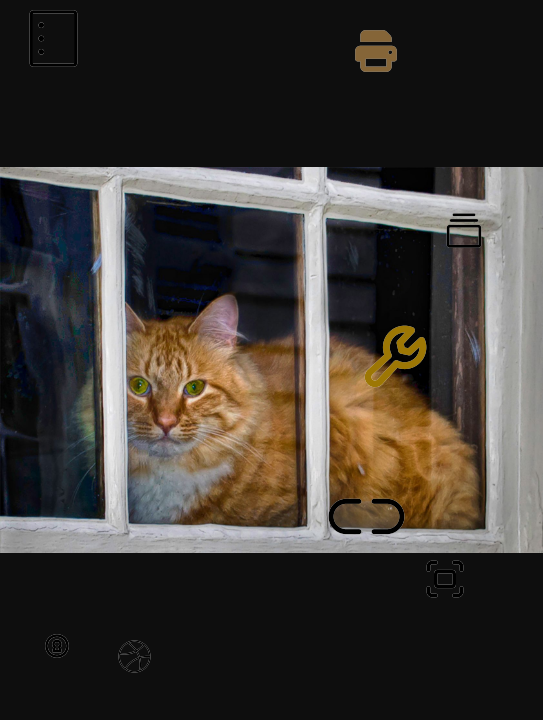  What do you see at coordinates (57, 646) in the screenshot?
I see `access secure or locked content` at bounding box center [57, 646].